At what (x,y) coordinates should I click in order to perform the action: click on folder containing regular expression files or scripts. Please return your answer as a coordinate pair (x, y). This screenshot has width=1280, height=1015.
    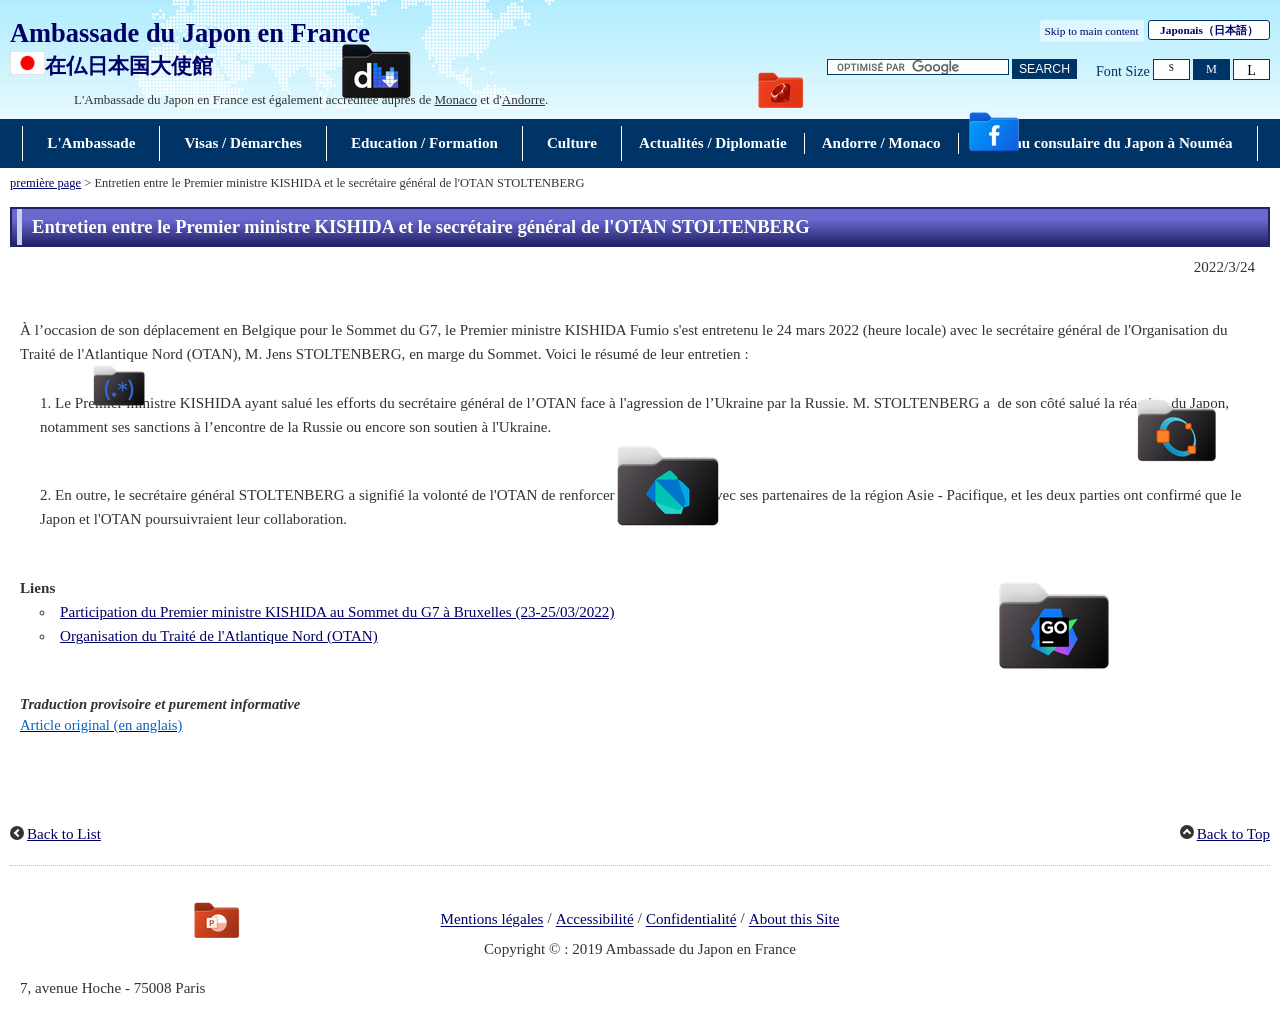
    Looking at the image, I should click on (119, 387).